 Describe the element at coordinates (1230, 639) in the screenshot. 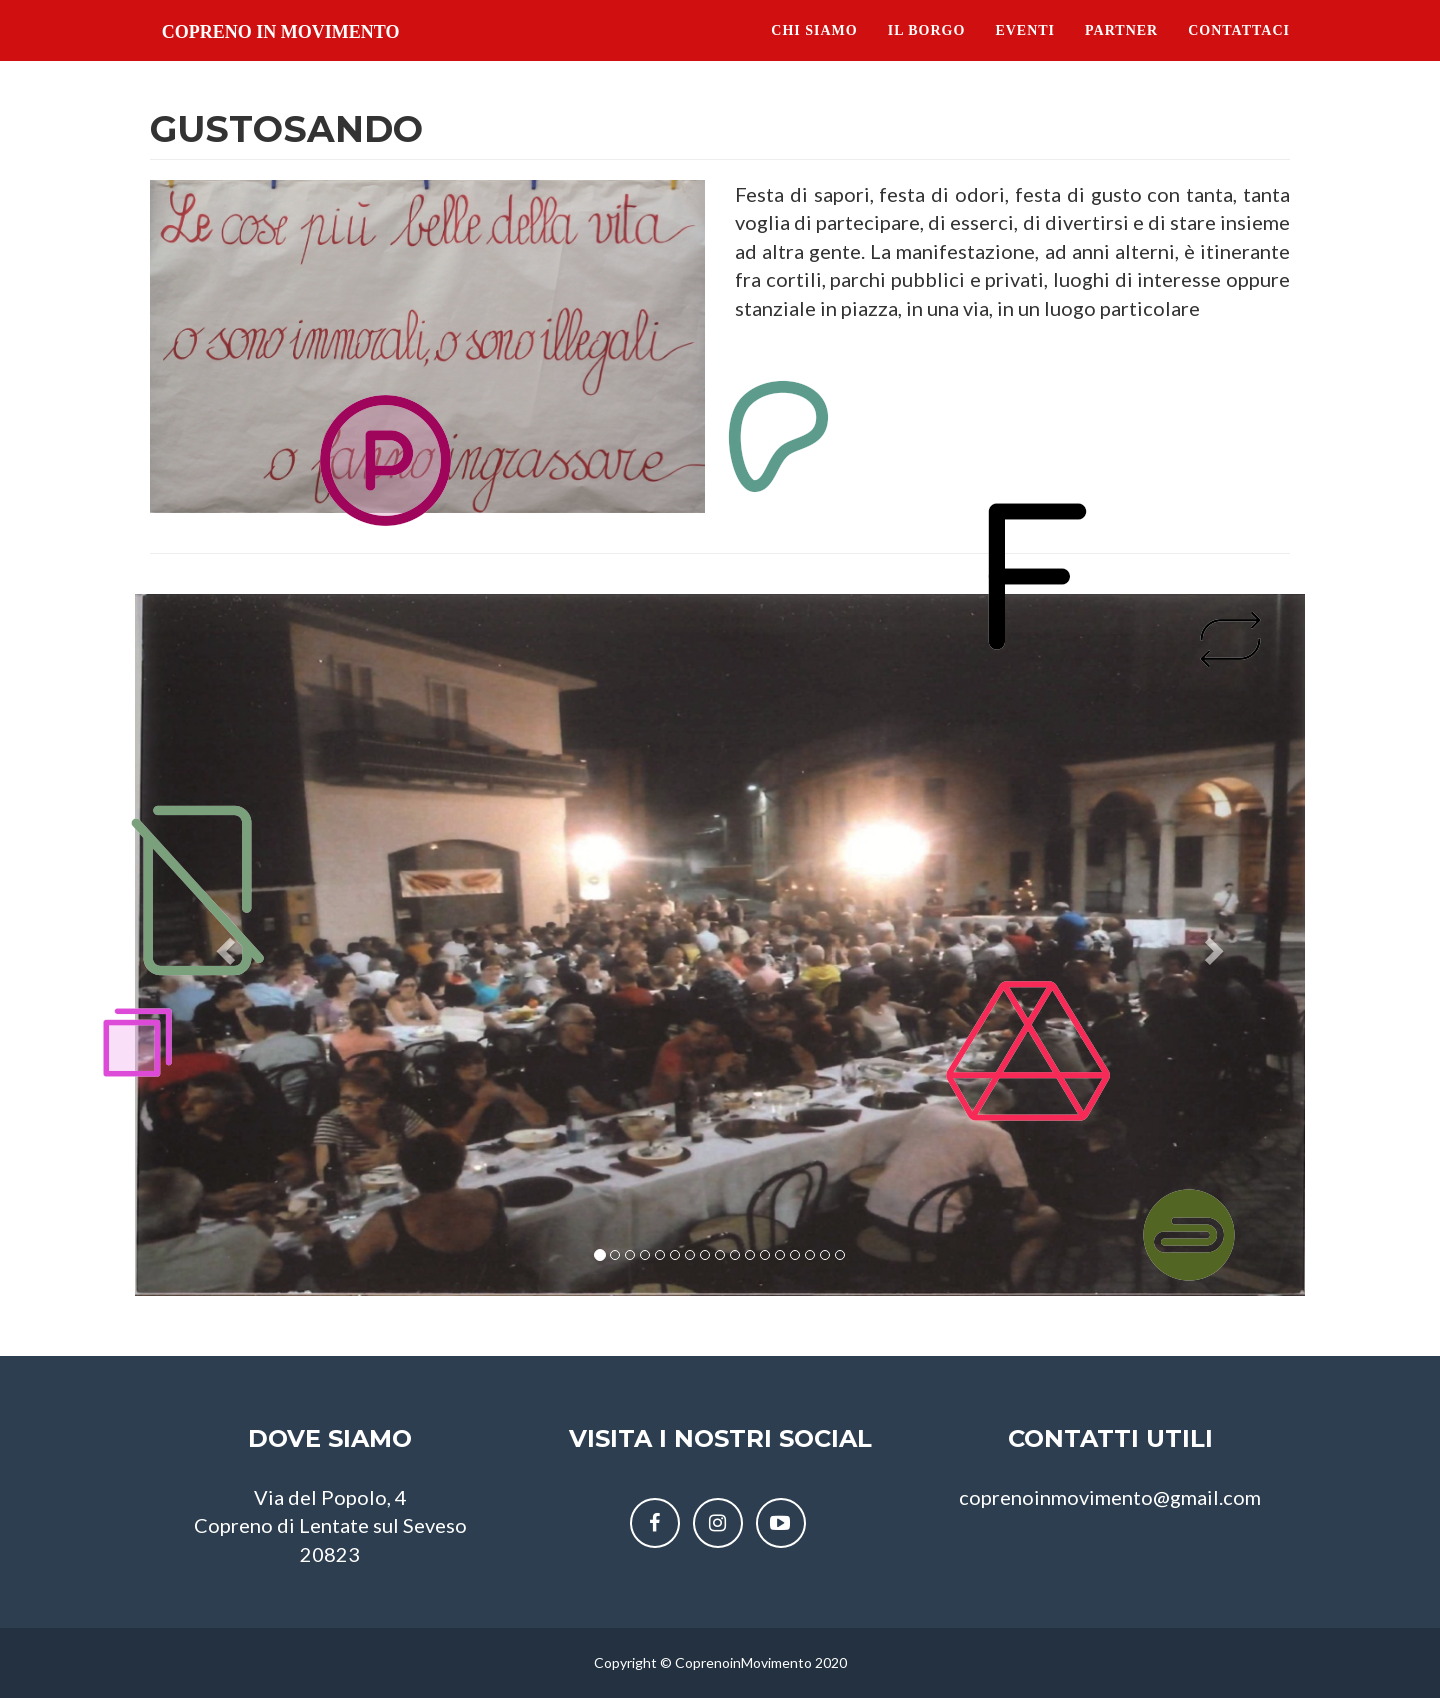

I see `toggle repeat mode for media playback` at that location.